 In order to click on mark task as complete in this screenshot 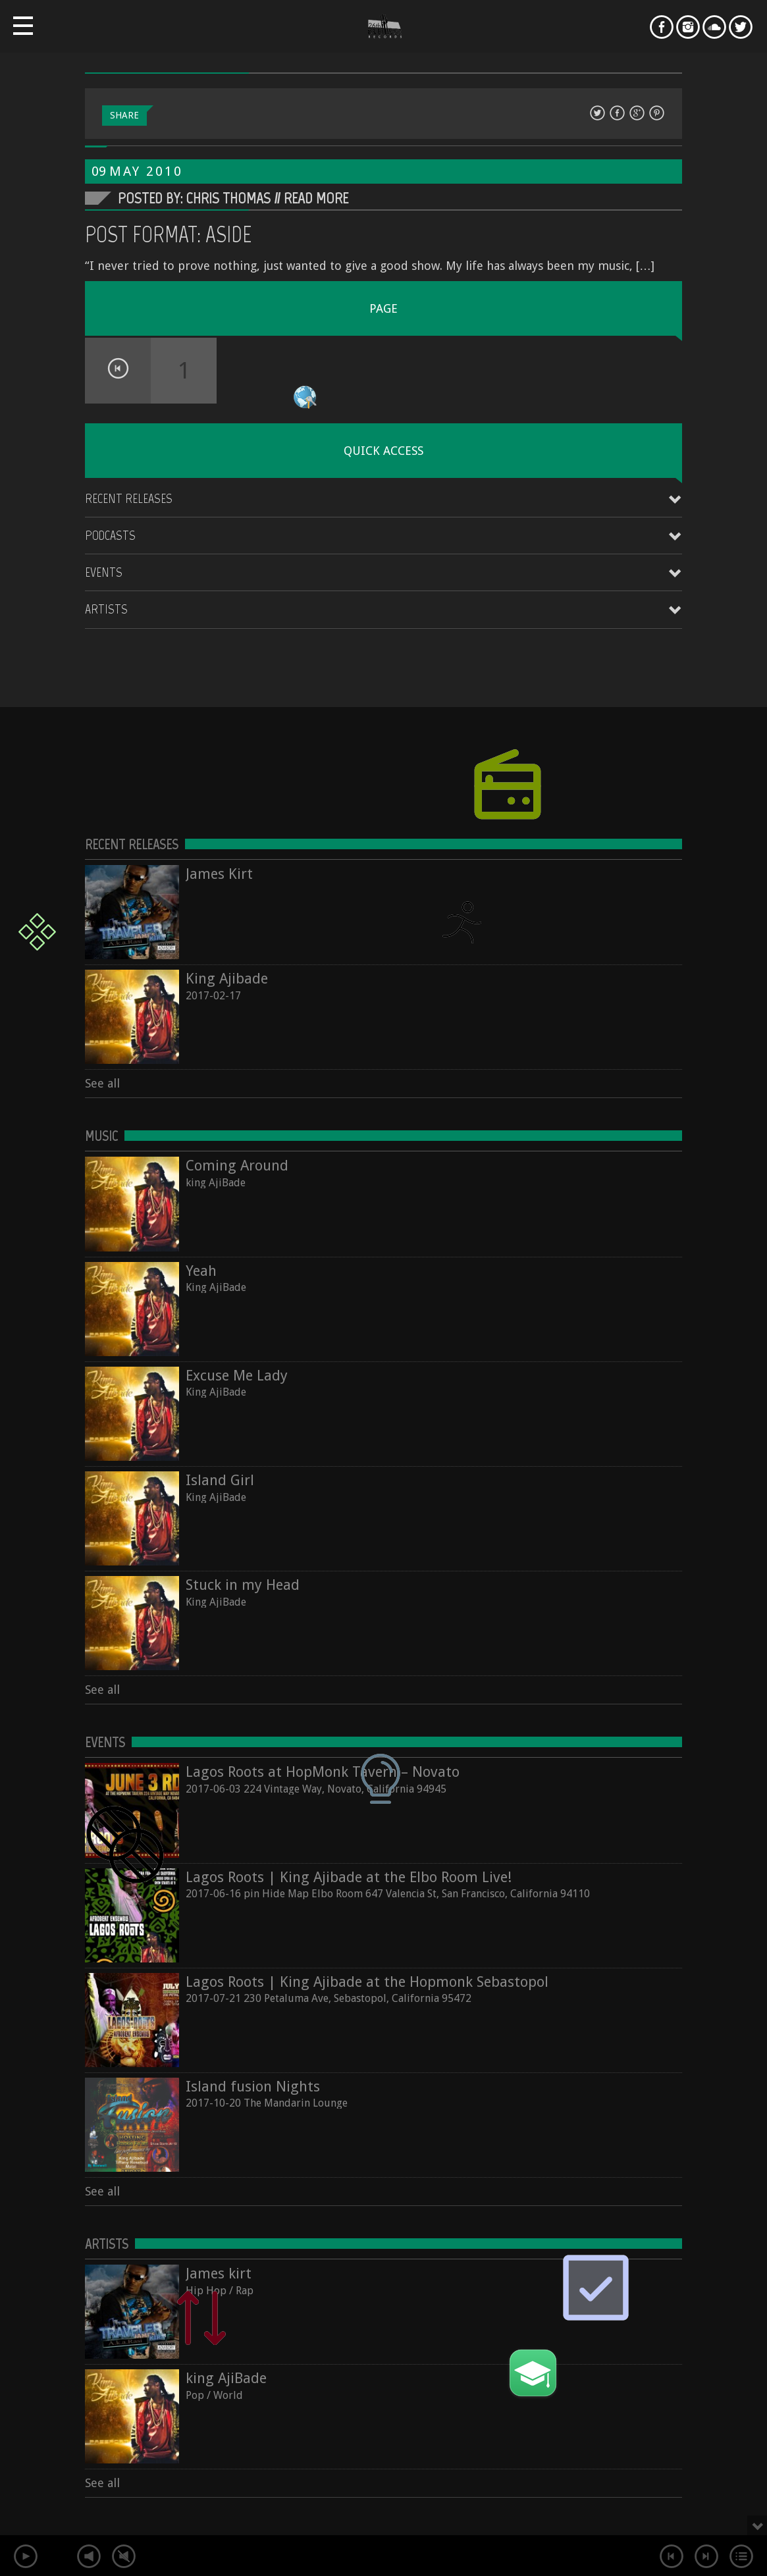, I will do `click(596, 2288)`.